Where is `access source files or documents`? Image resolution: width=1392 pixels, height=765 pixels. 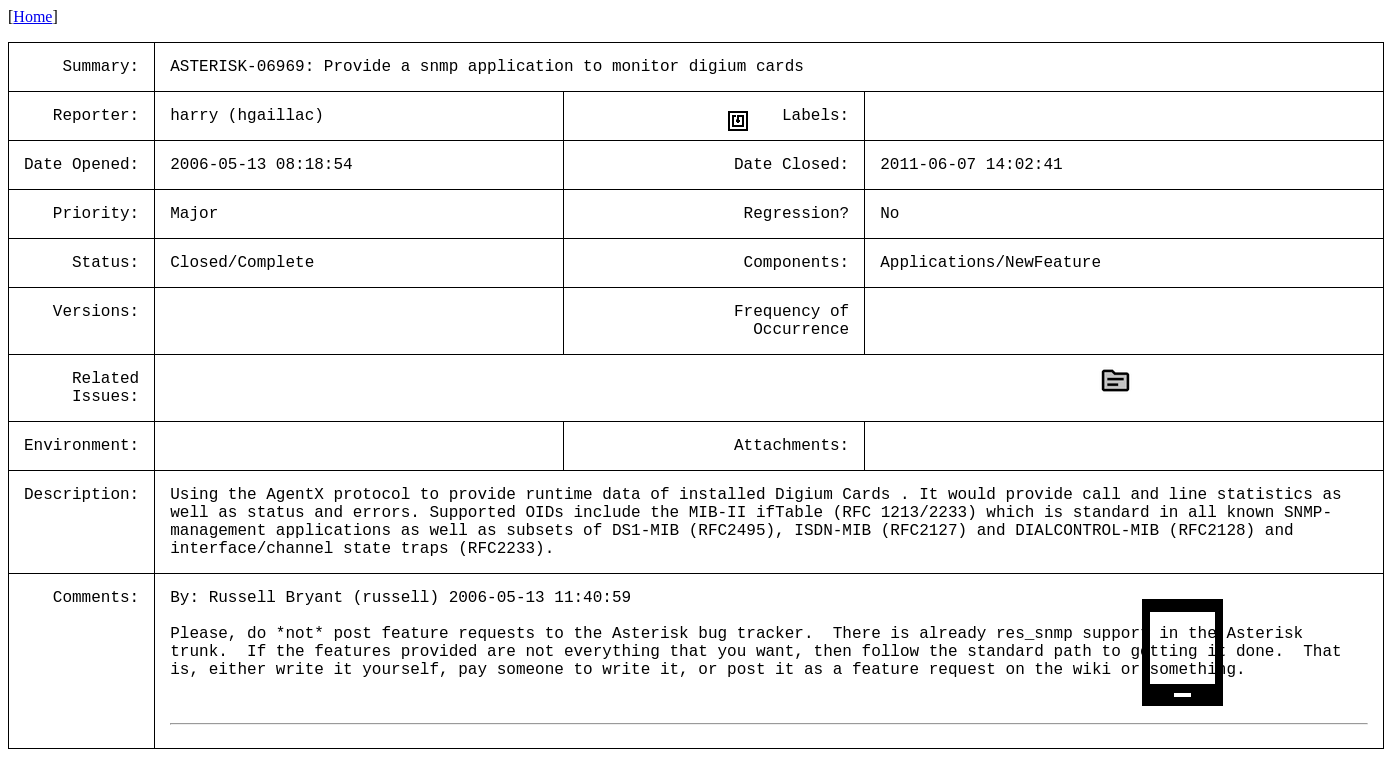
access source files or documents is located at coordinates (1115, 380).